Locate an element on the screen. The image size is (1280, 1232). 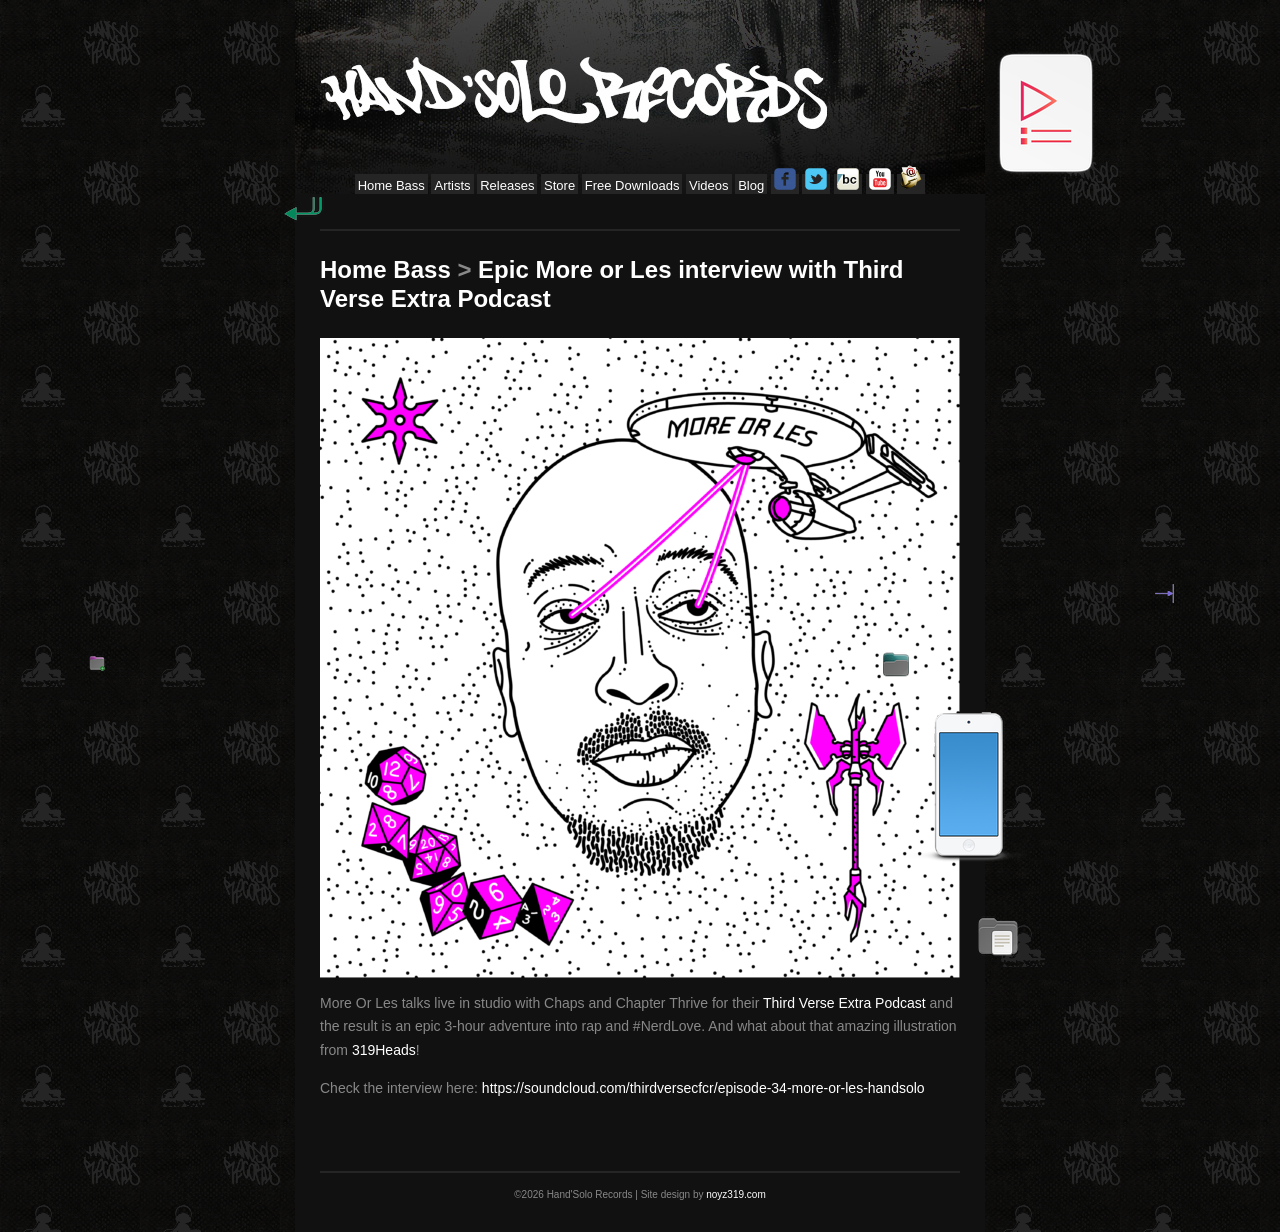
indicates a valid drop target for moving files into this folder is located at coordinates (896, 664).